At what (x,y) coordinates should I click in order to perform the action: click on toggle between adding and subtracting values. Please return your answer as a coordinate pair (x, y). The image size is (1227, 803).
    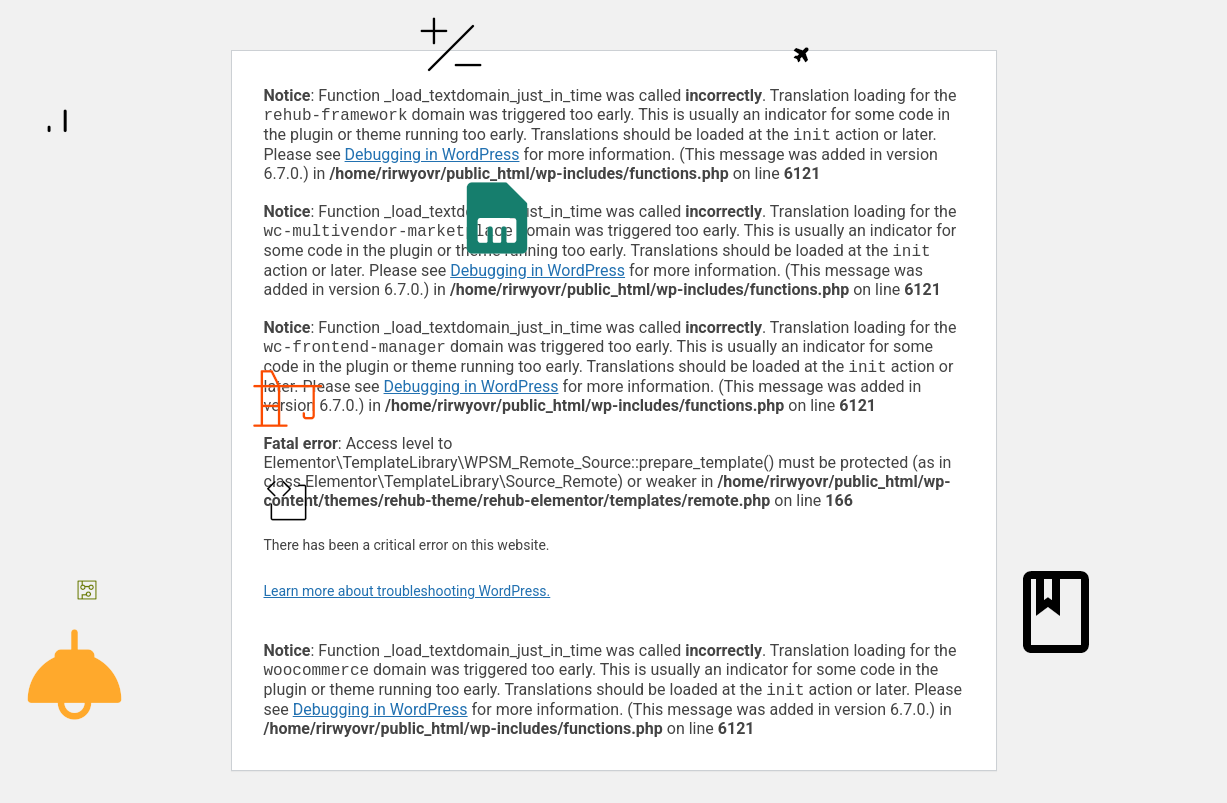
    Looking at the image, I should click on (451, 48).